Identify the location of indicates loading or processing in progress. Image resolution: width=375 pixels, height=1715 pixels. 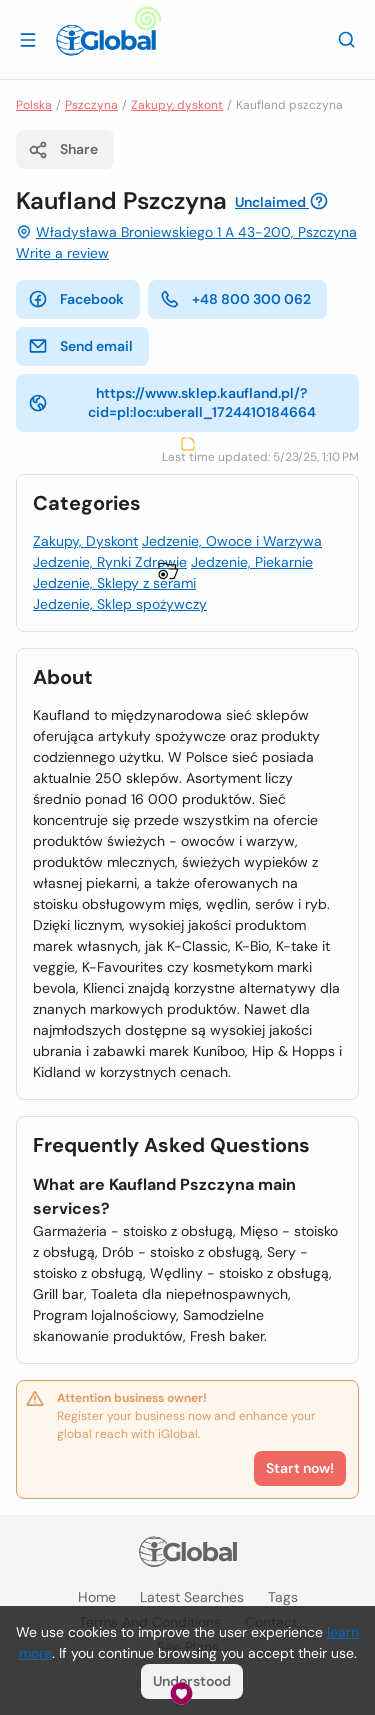
(147, 19).